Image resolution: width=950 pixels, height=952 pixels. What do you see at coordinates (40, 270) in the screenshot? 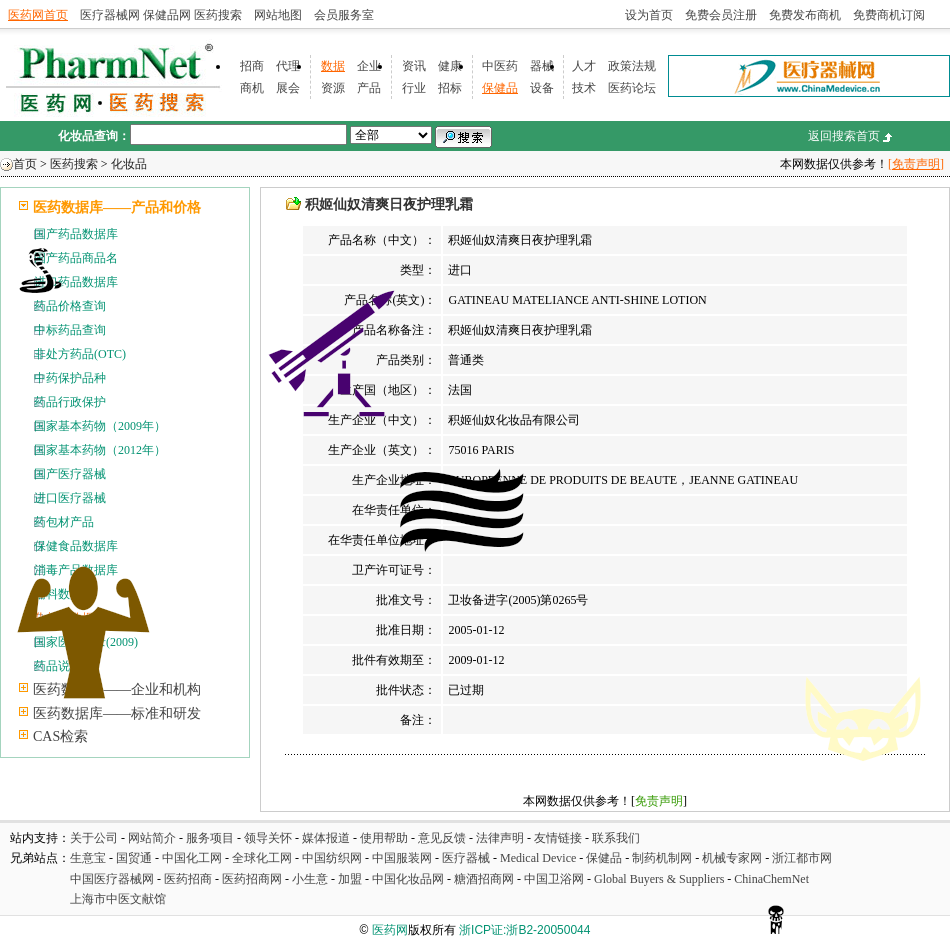
I see `cobra or snake character icon in a game interface` at bounding box center [40, 270].